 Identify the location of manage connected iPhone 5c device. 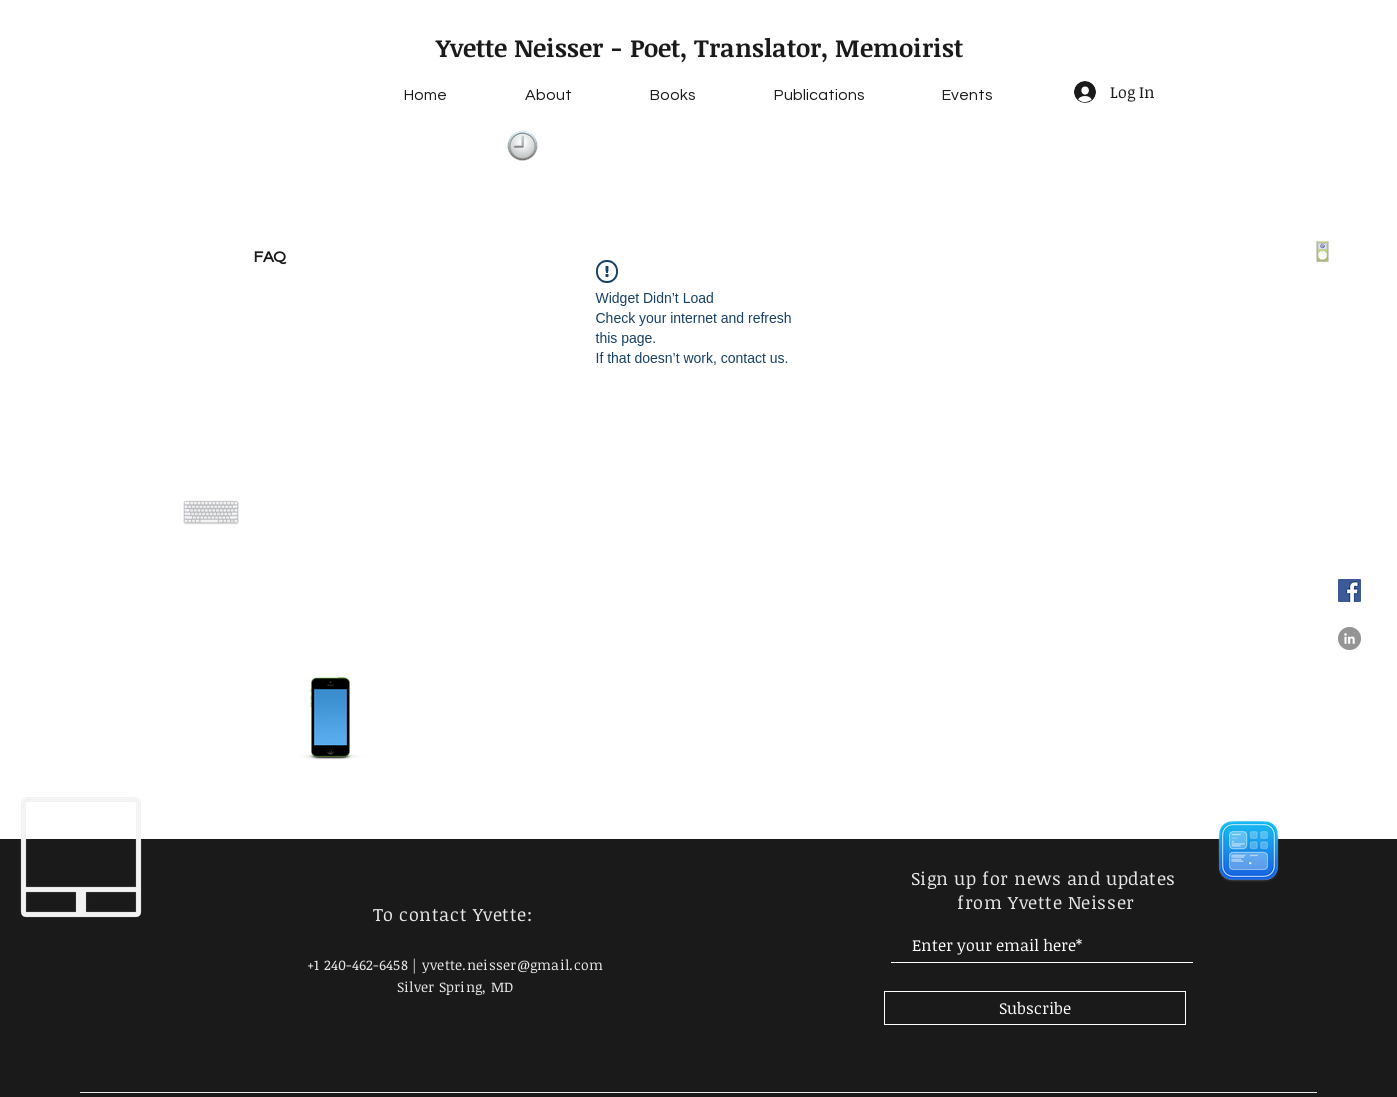
(330, 718).